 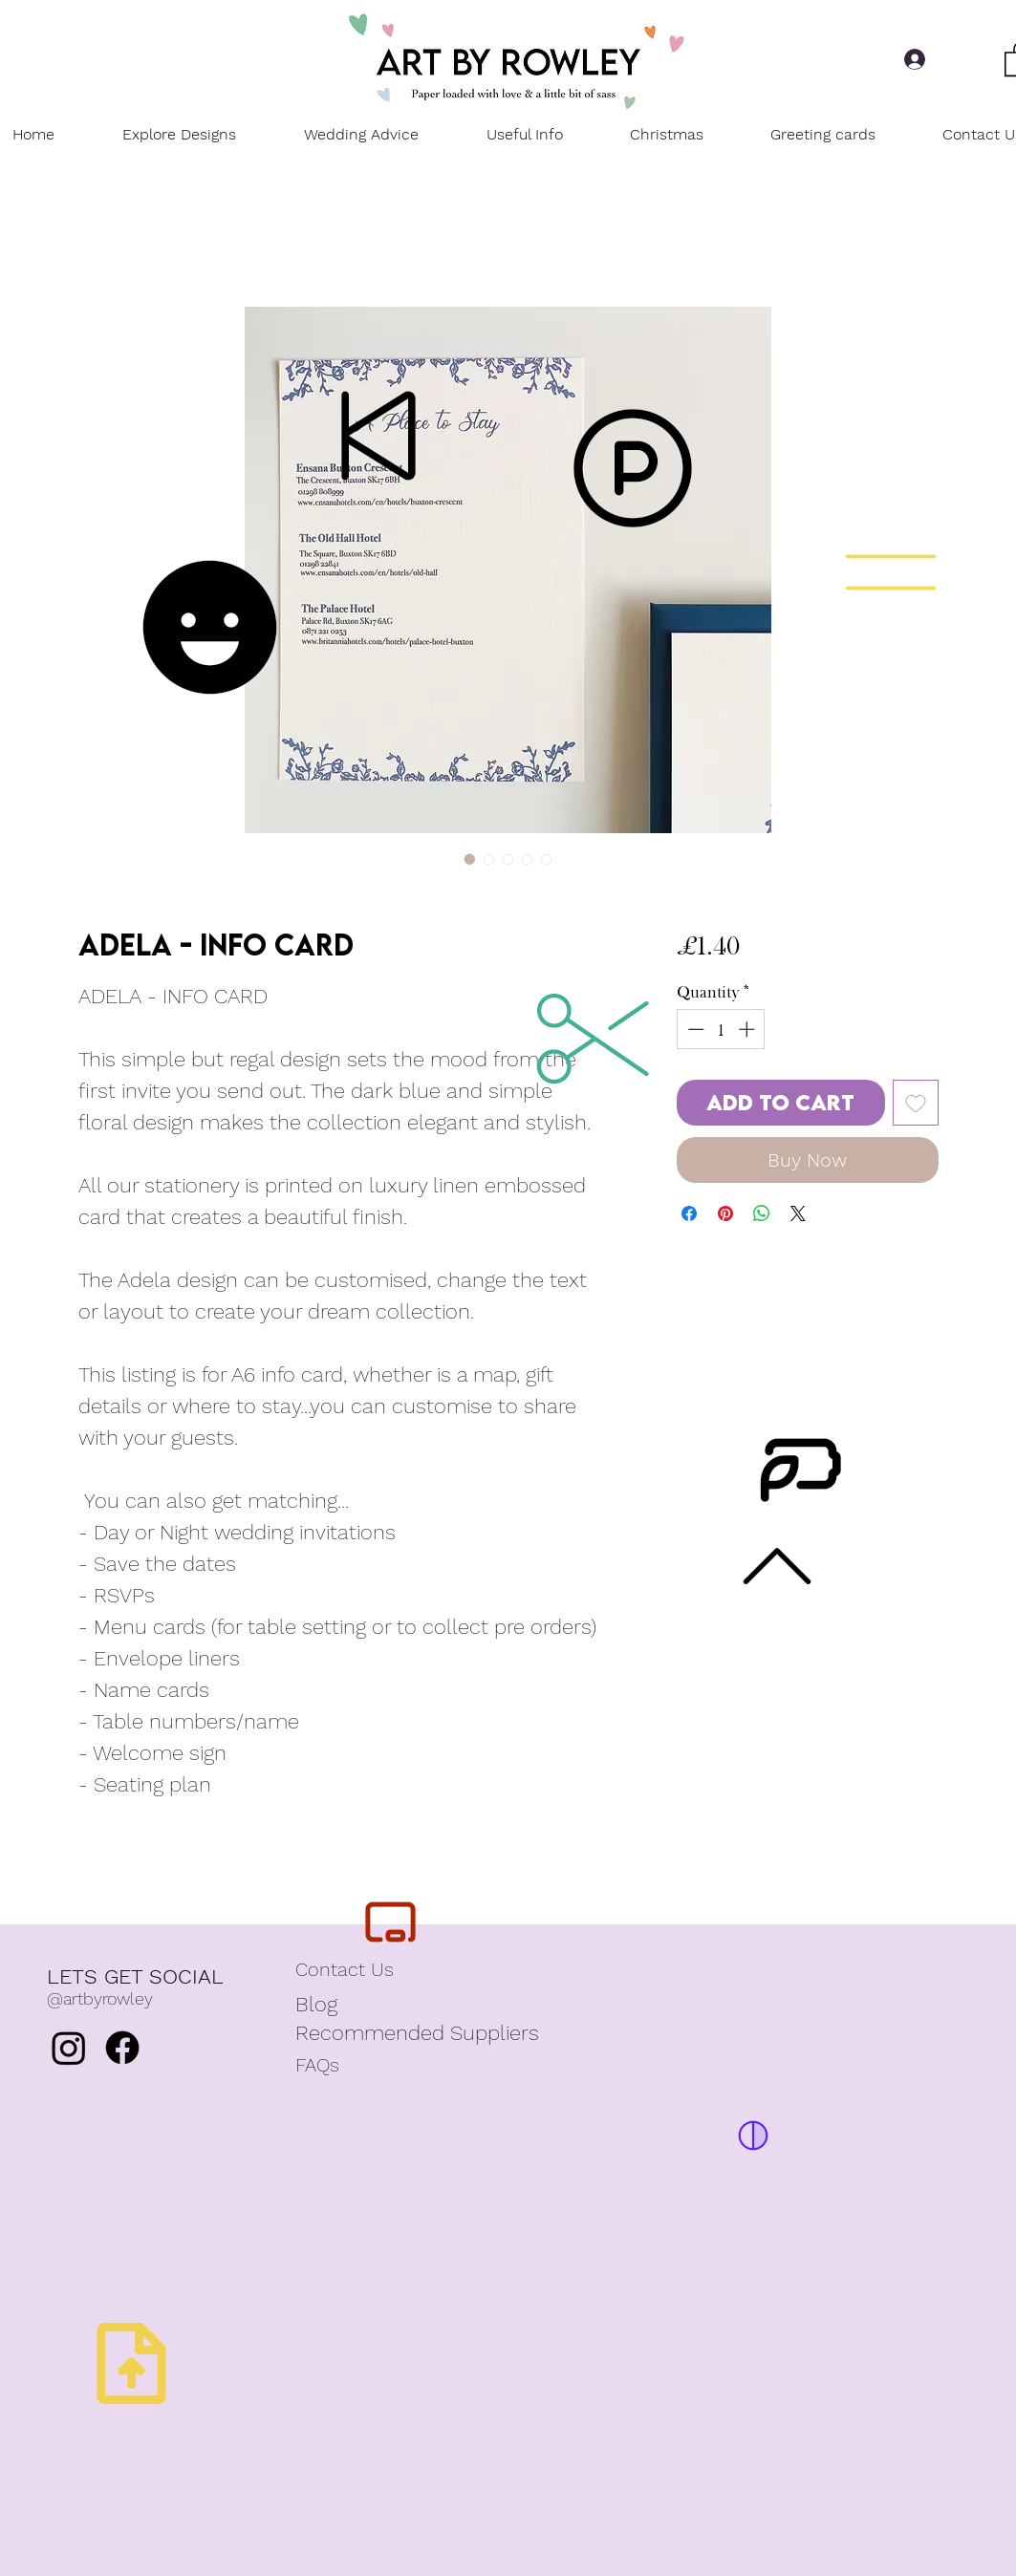 What do you see at coordinates (131, 2363) in the screenshot?
I see `upload a file` at bounding box center [131, 2363].